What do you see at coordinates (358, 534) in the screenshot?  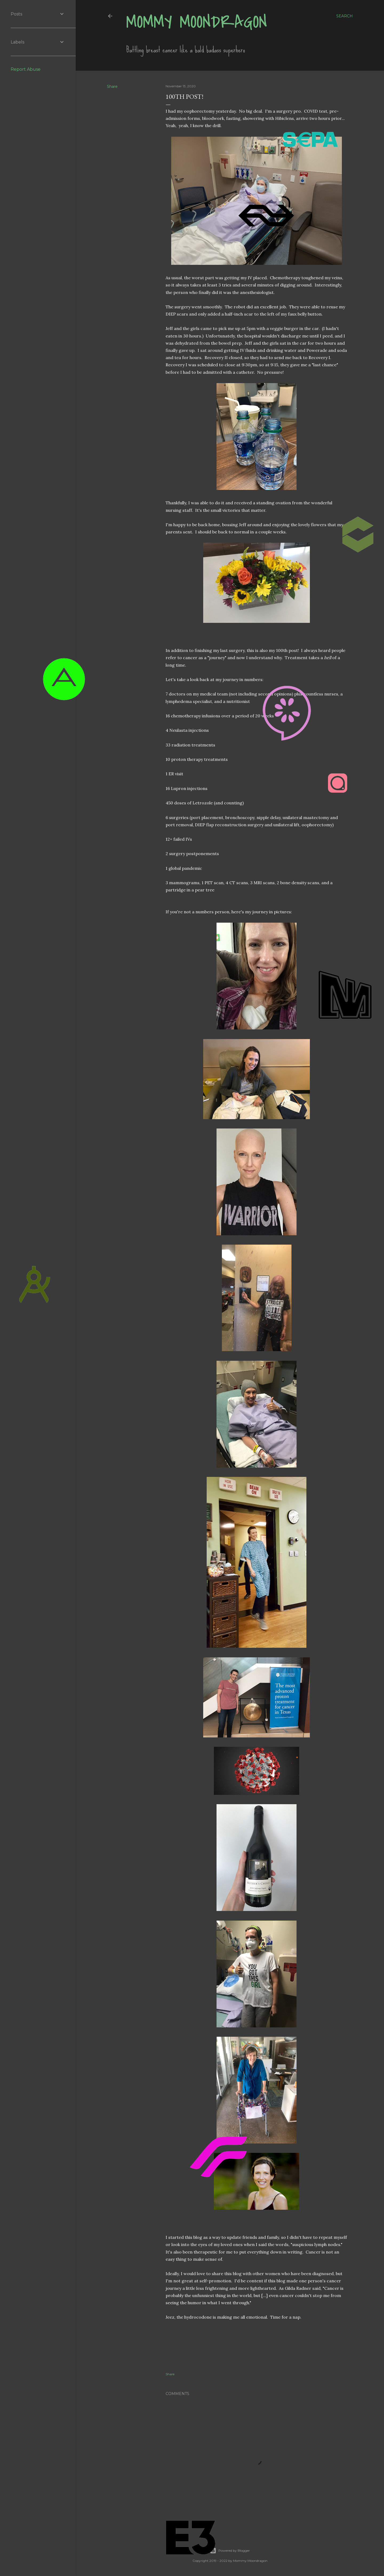 I see `Eclipse Che logo` at bounding box center [358, 534].